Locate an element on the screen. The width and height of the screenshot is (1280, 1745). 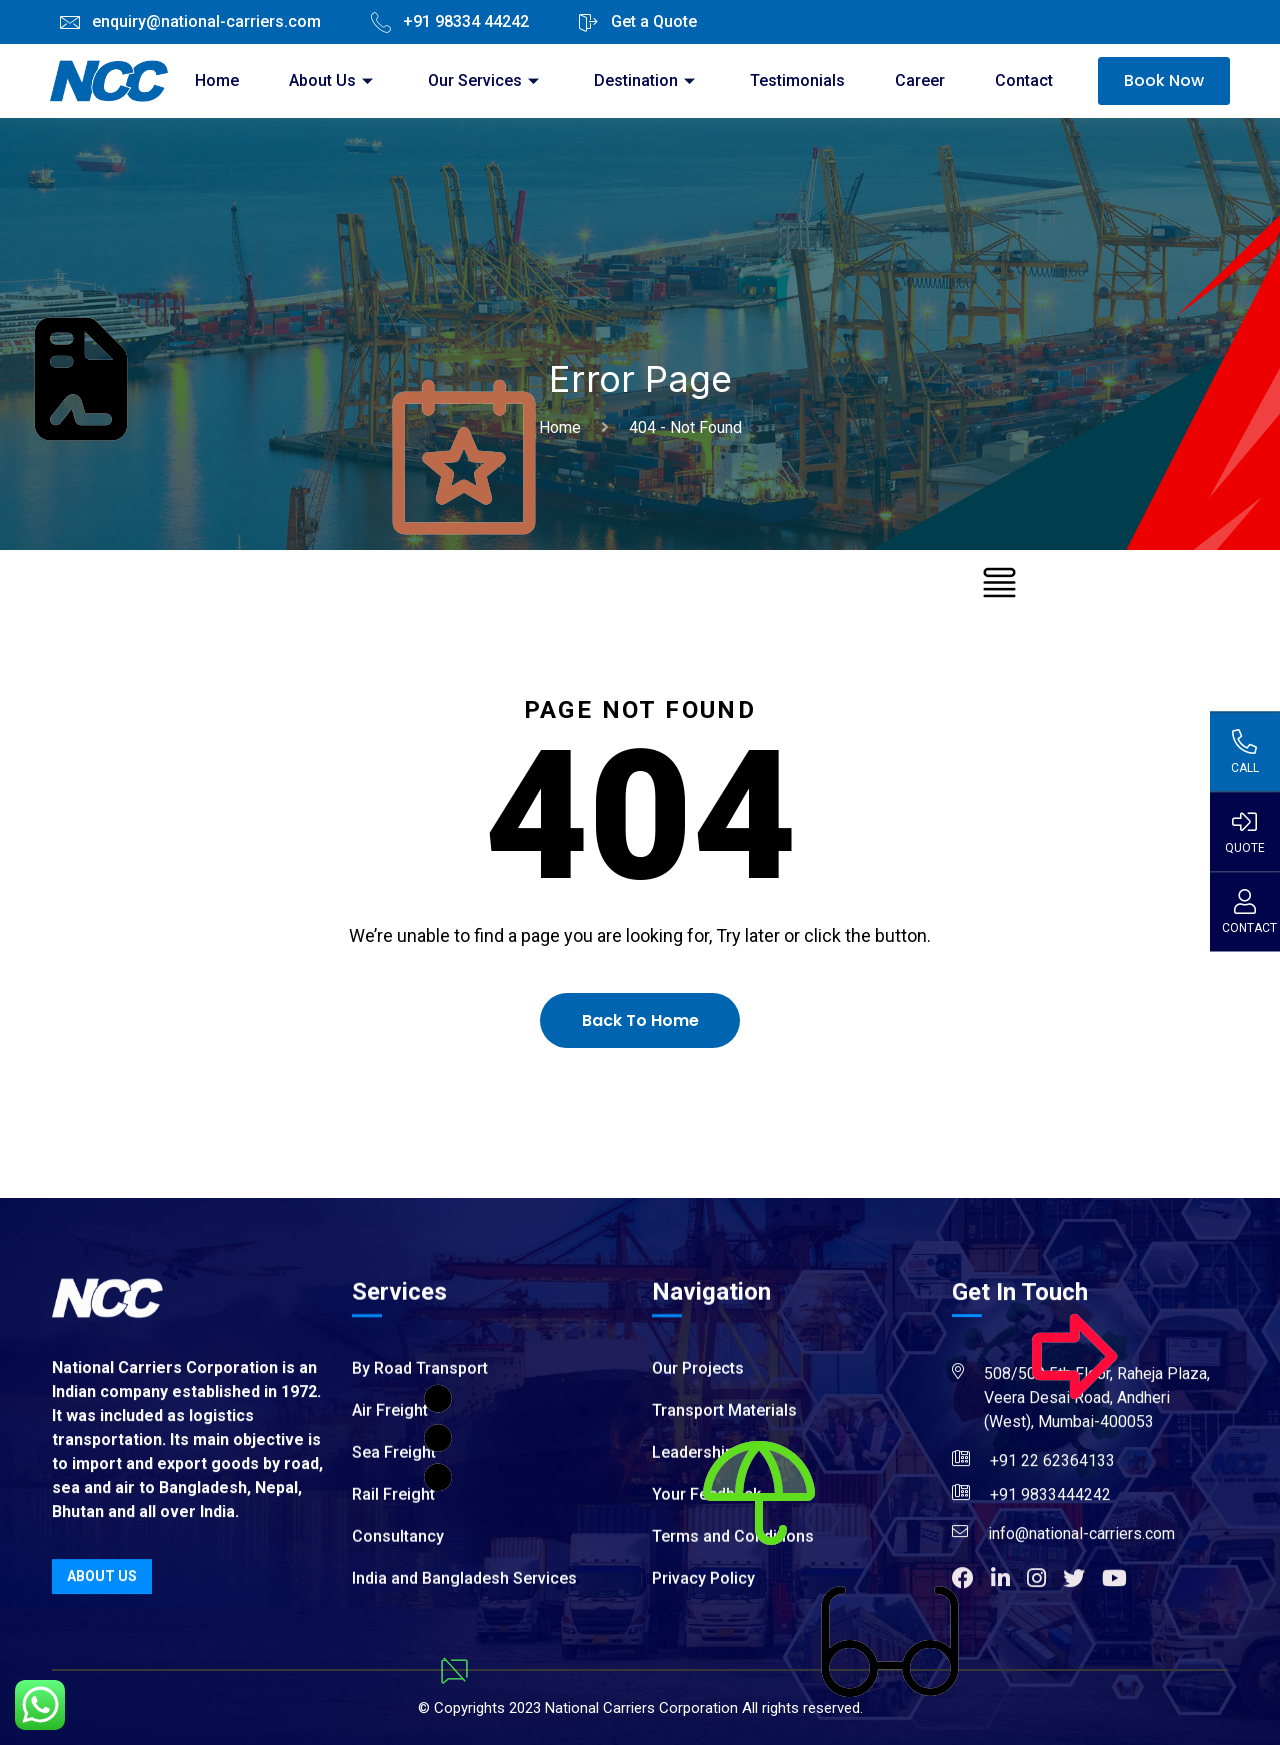
open more options menu is located at coordinates (438, 1438).